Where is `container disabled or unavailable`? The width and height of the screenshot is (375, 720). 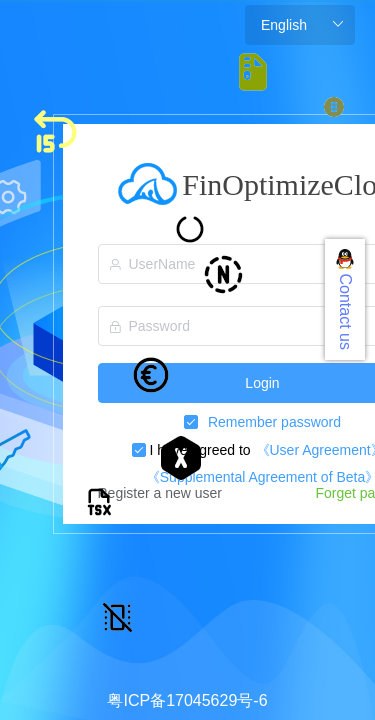 container disabled or unavailable is located at coordinates (117, 617).